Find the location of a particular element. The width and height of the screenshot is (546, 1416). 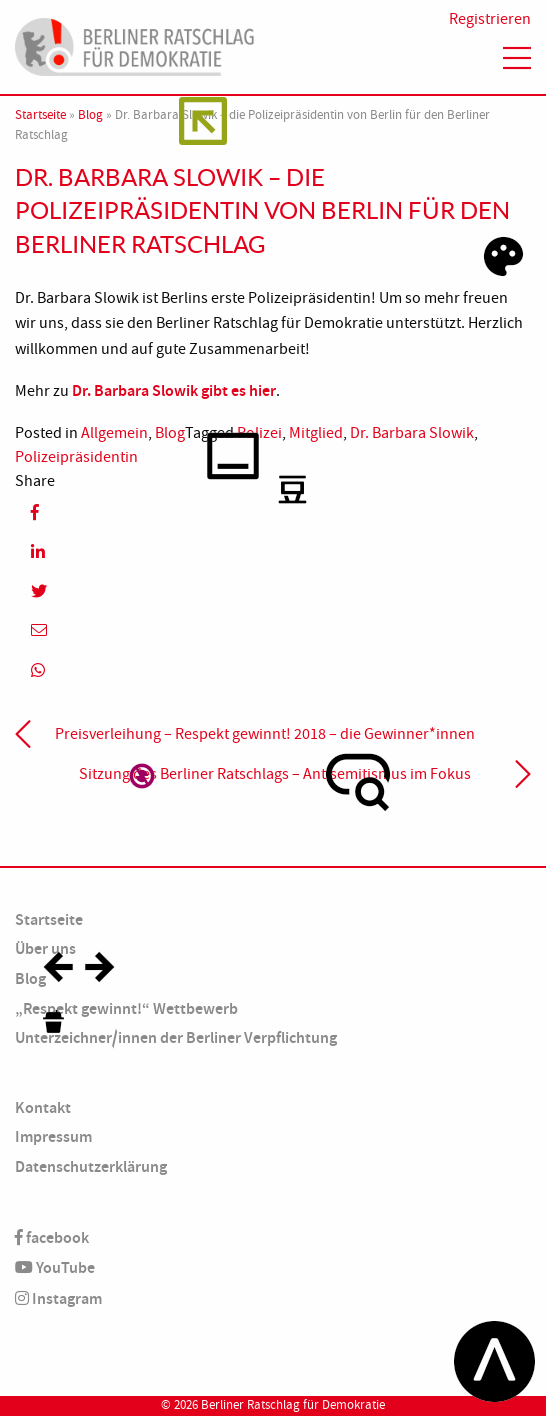

navigate back and up one level is located at coordinates (203, 121).